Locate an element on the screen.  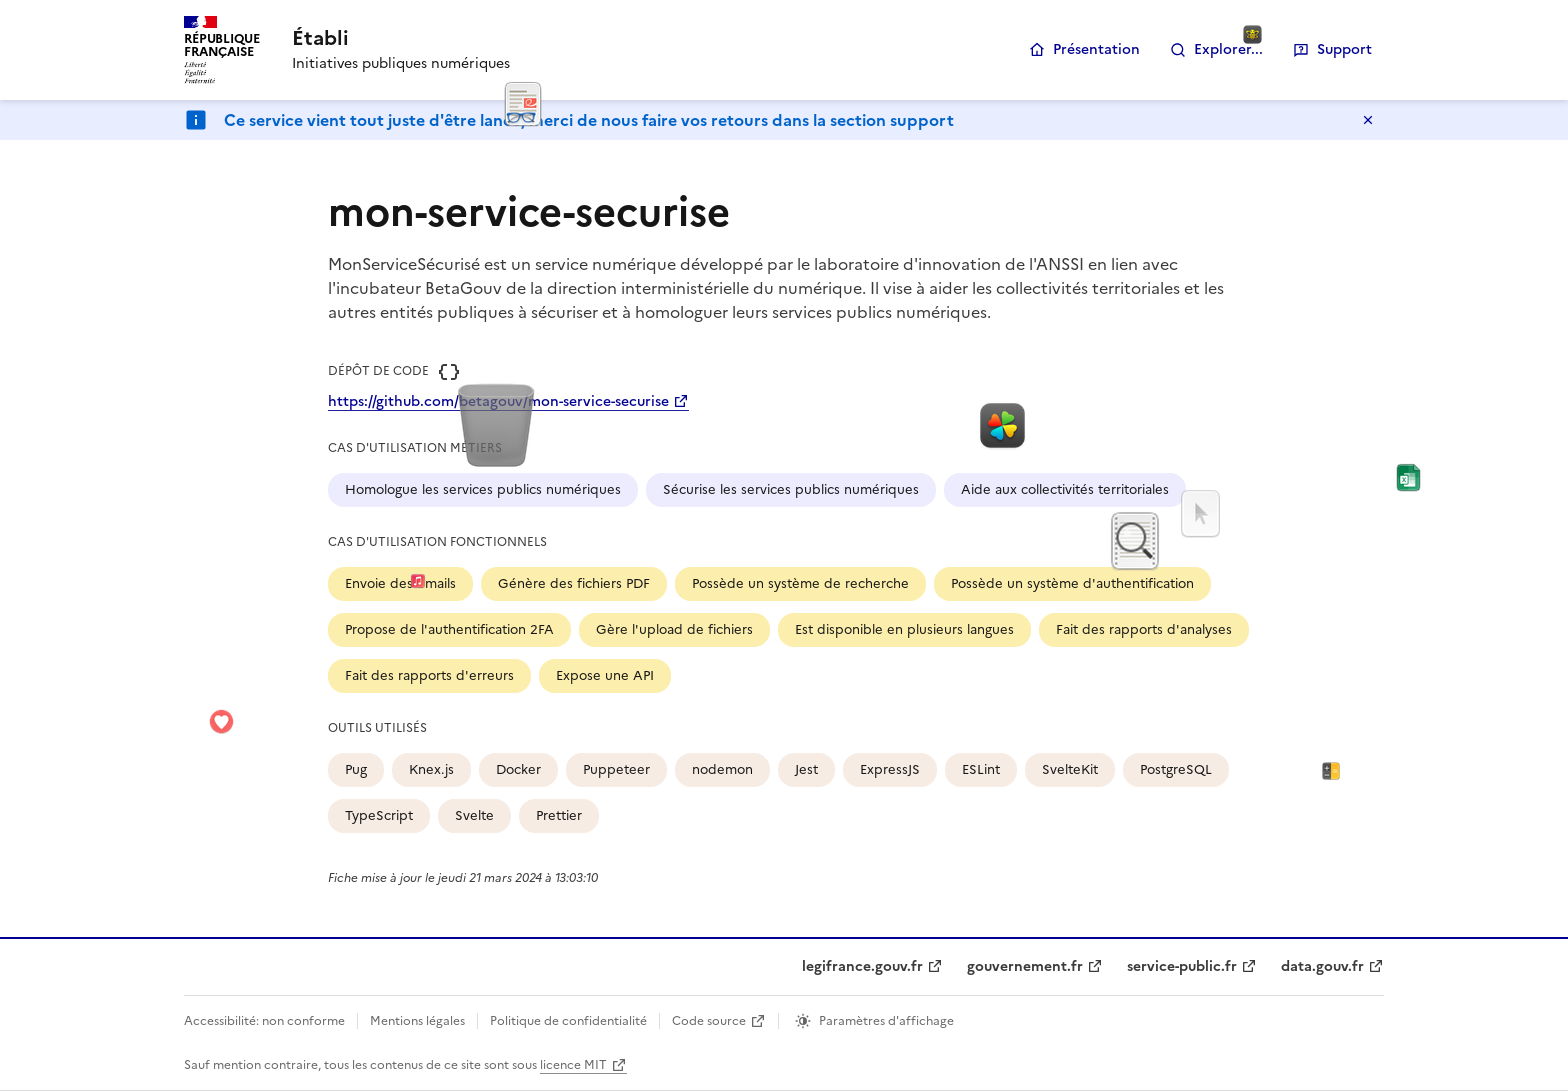
open the log viewer application is located at coordinates (1135, 541).